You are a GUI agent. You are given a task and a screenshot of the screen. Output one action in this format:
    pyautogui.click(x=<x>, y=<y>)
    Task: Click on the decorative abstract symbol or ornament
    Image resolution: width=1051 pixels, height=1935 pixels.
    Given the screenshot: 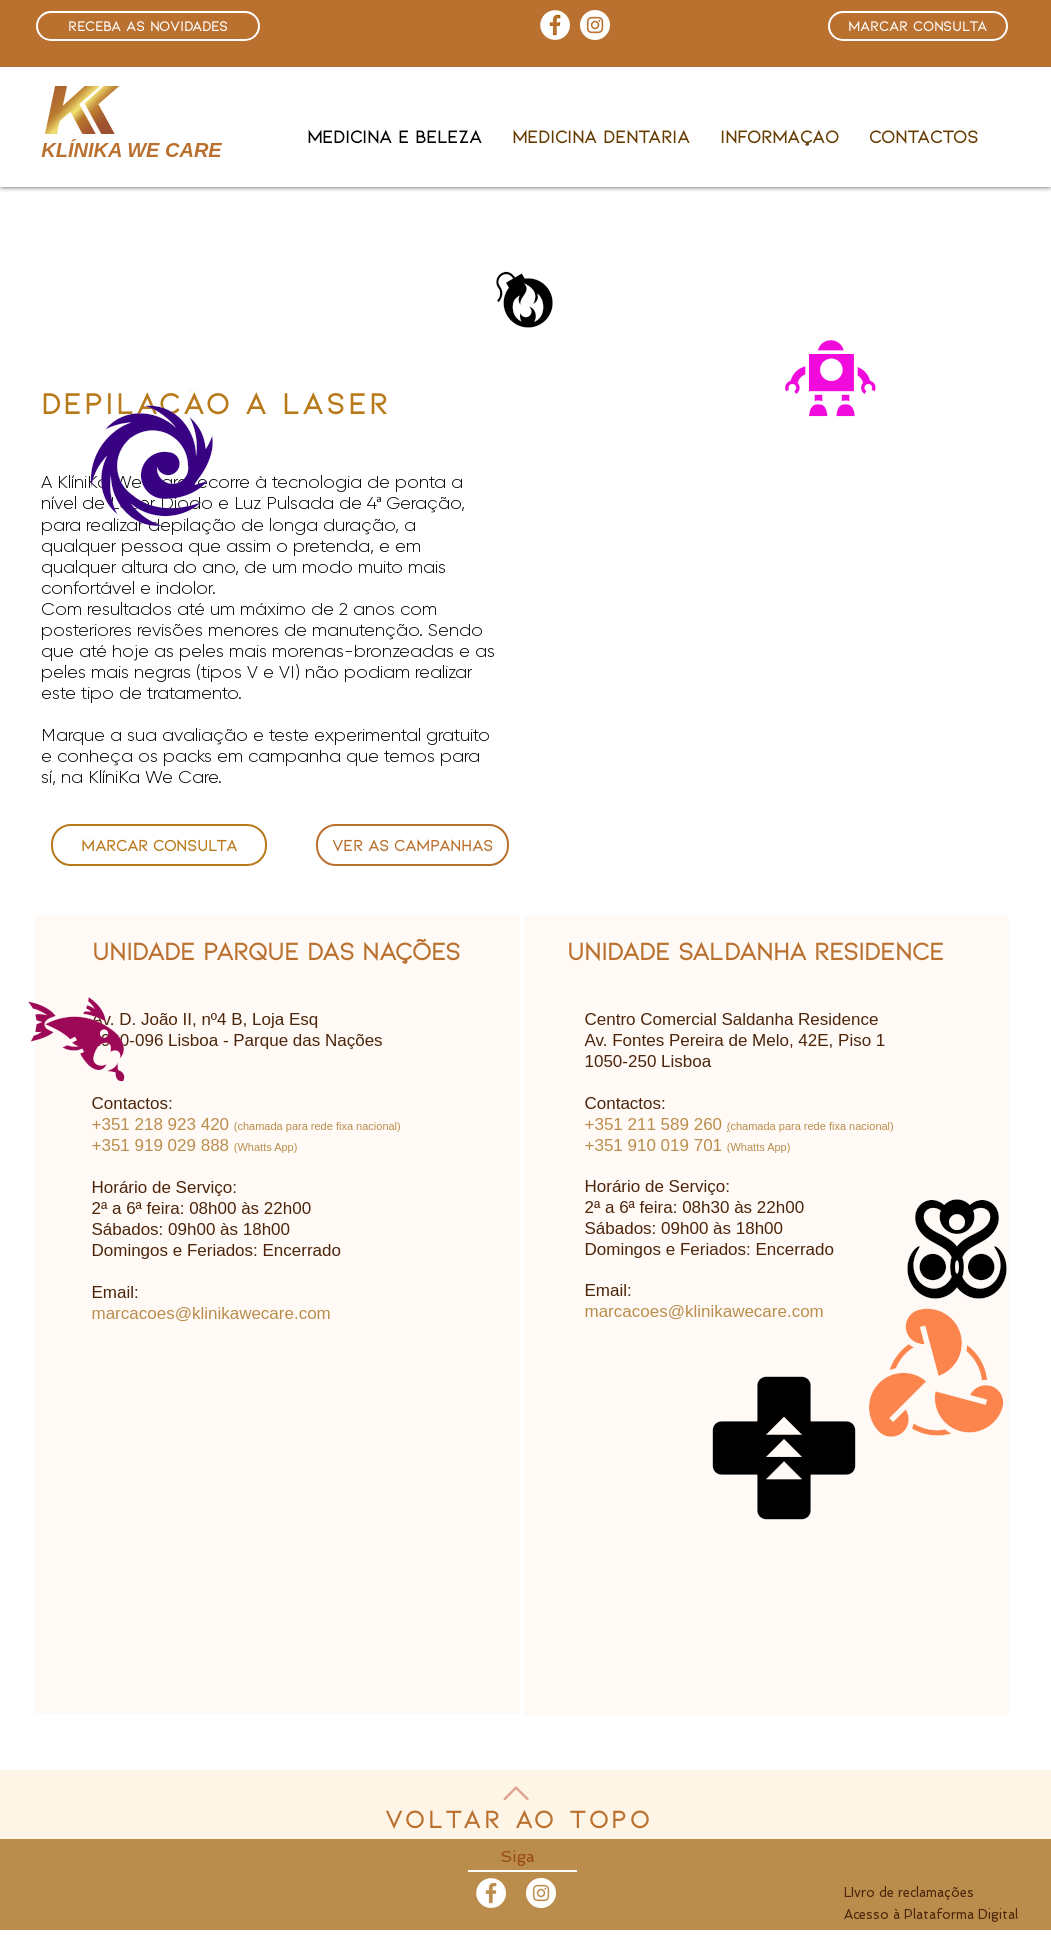 What is the action you would take?
    pyautogui.click(x=957, y=1249)
    